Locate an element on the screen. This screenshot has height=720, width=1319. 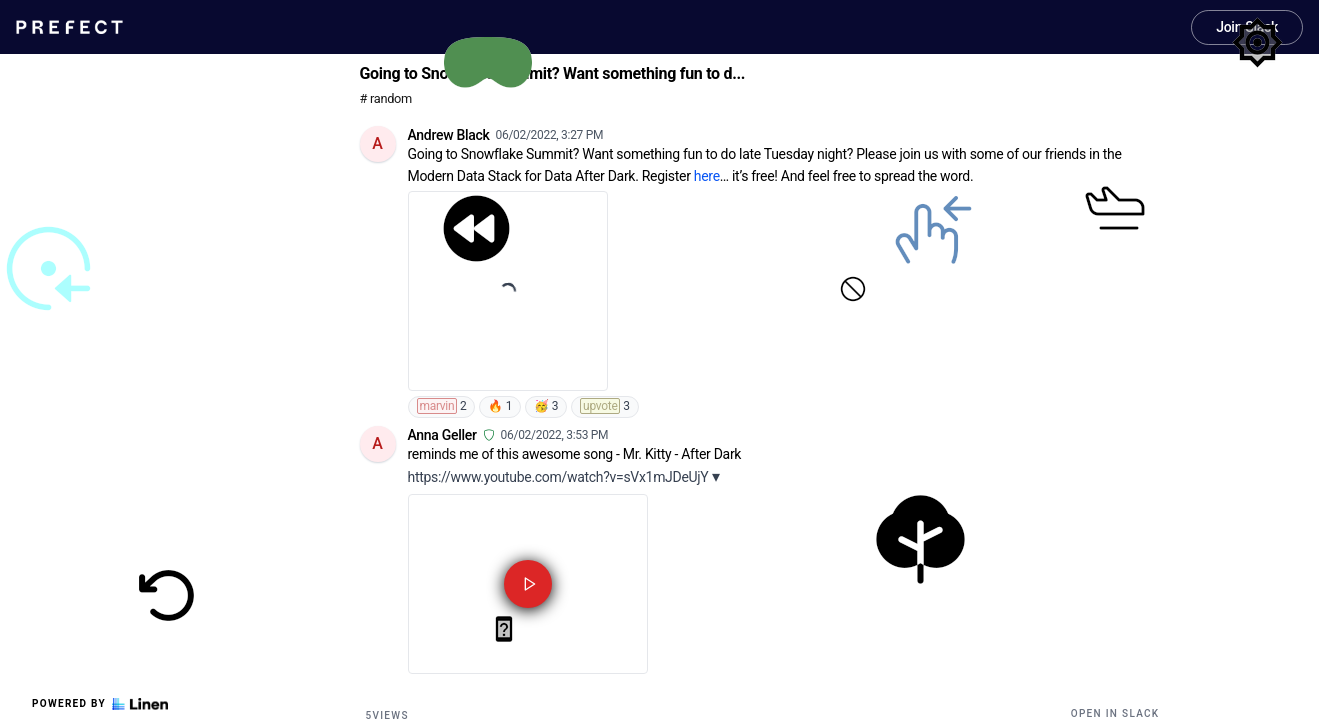
indicates an issue is tracked by another issue is located at coordinates (48, 268).